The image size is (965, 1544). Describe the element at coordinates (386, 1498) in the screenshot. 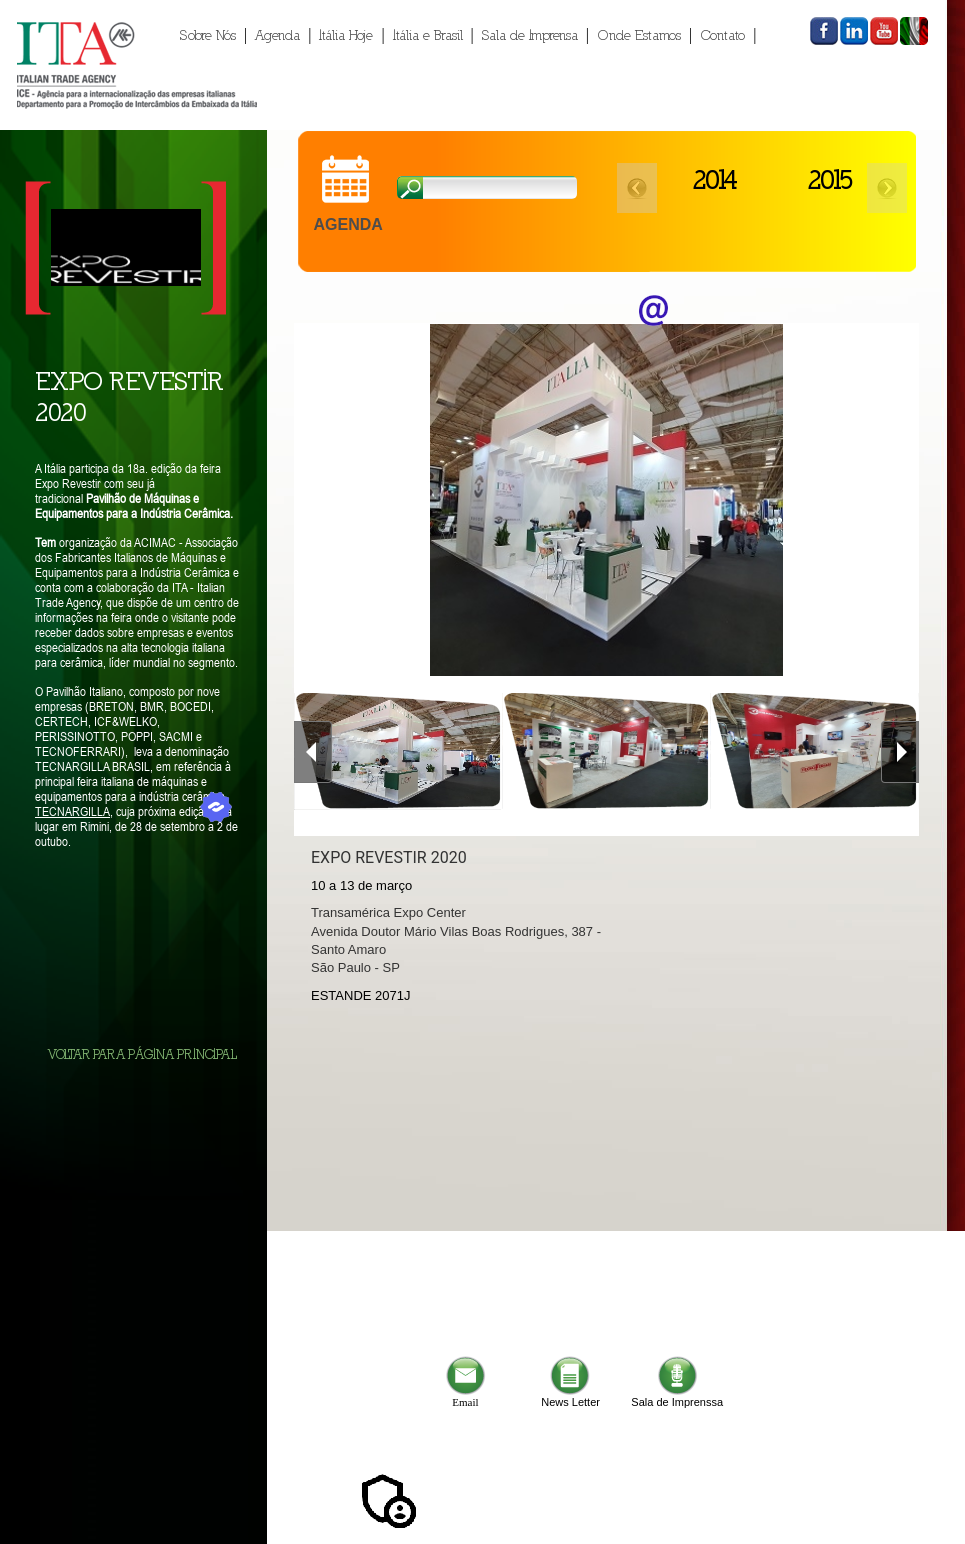

I see `access admin or user security settings` at that location.